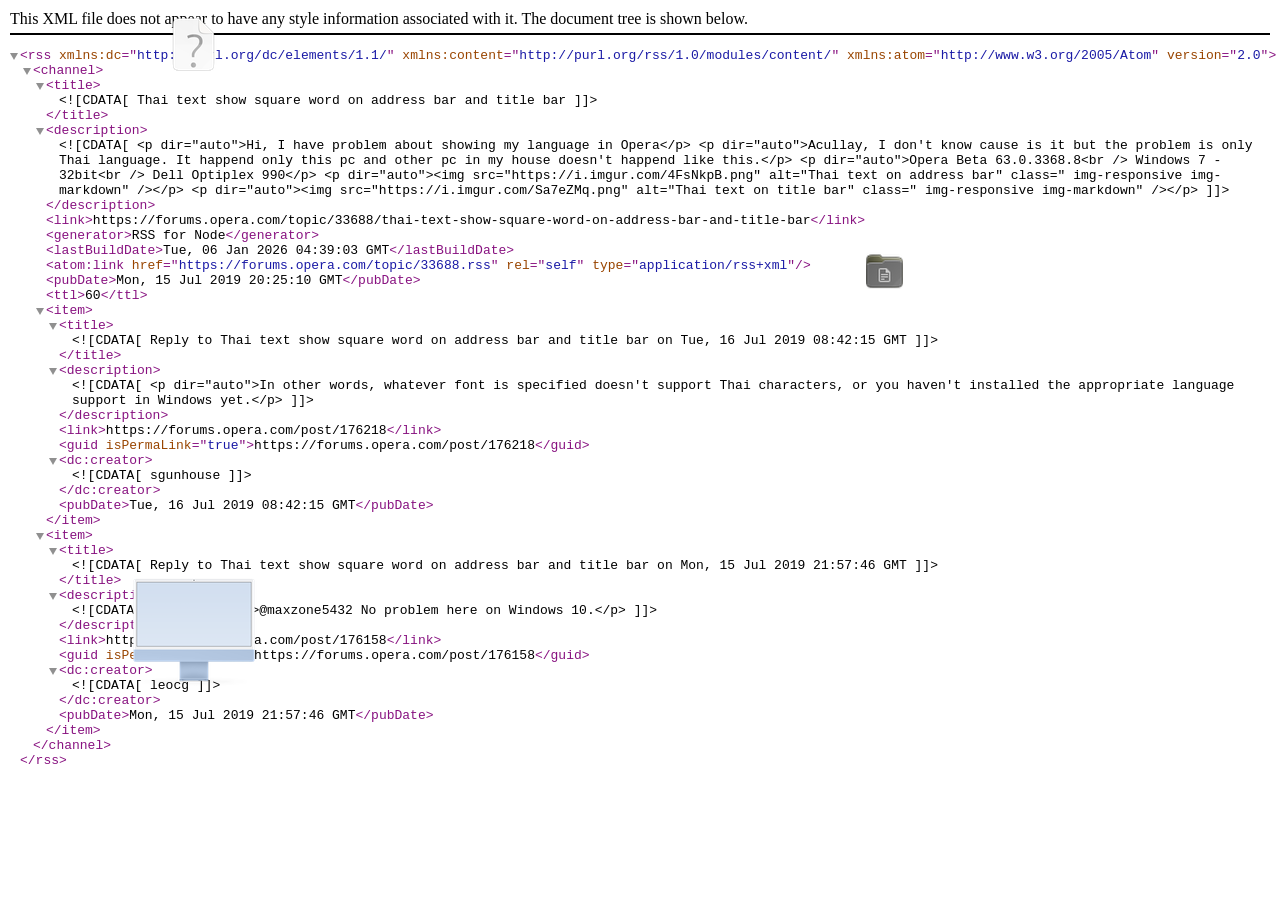  Describe the element at coordinates (194, 628) in the screenshot. I see `indicates a blue iMac device in your system` at that location.